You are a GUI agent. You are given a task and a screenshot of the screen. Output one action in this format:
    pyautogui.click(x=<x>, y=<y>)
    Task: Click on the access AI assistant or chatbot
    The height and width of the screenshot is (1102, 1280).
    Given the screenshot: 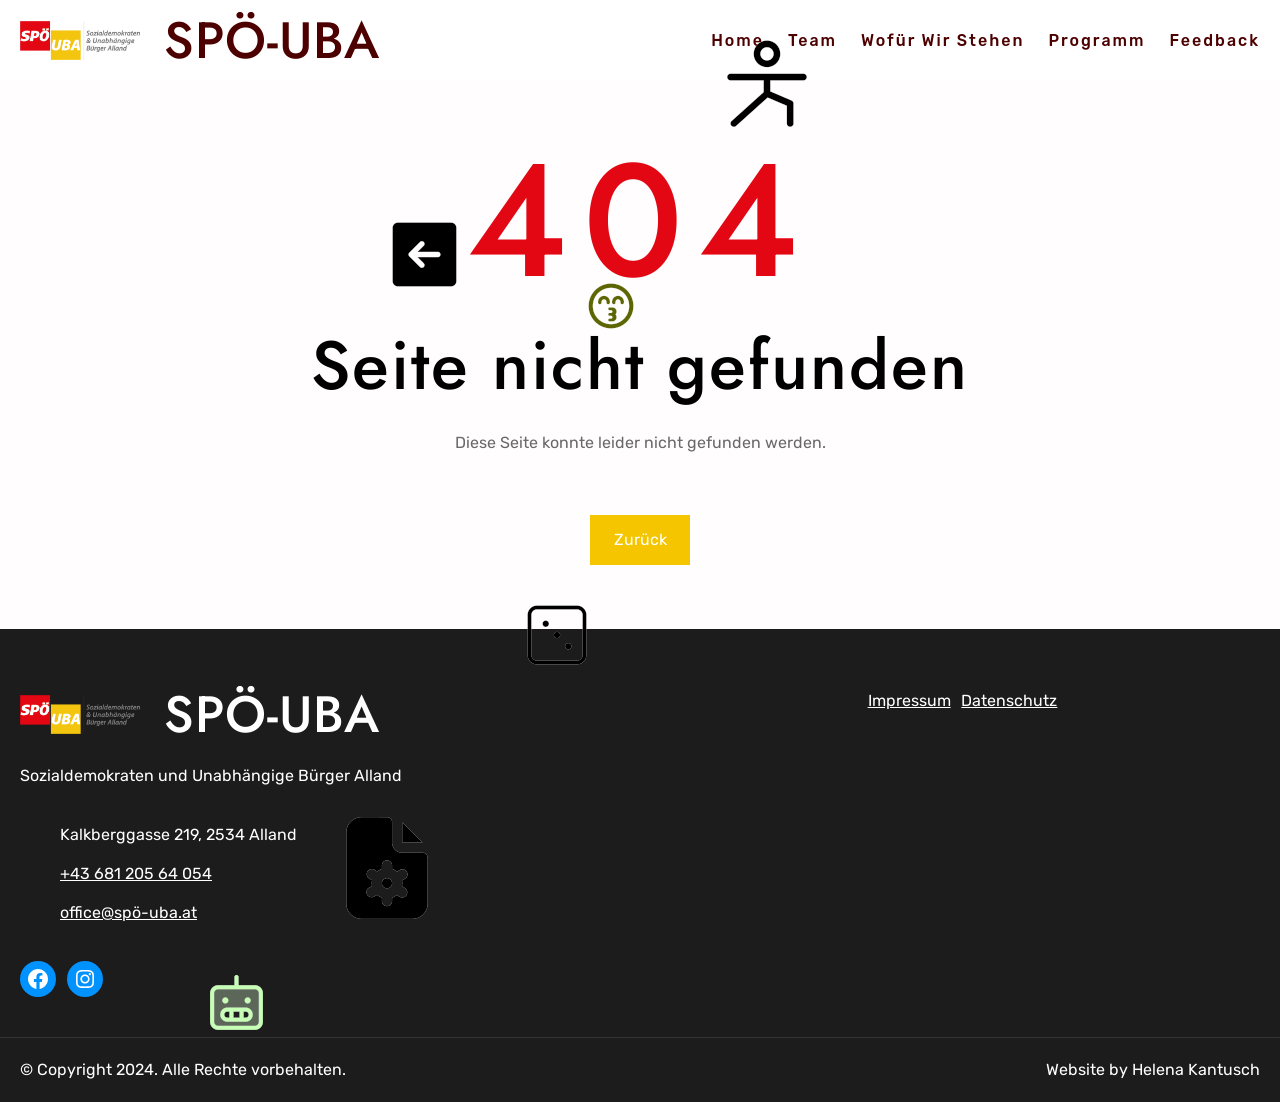 What is the action you would take?
    pyautogui.click(x=236, y=1005)
    